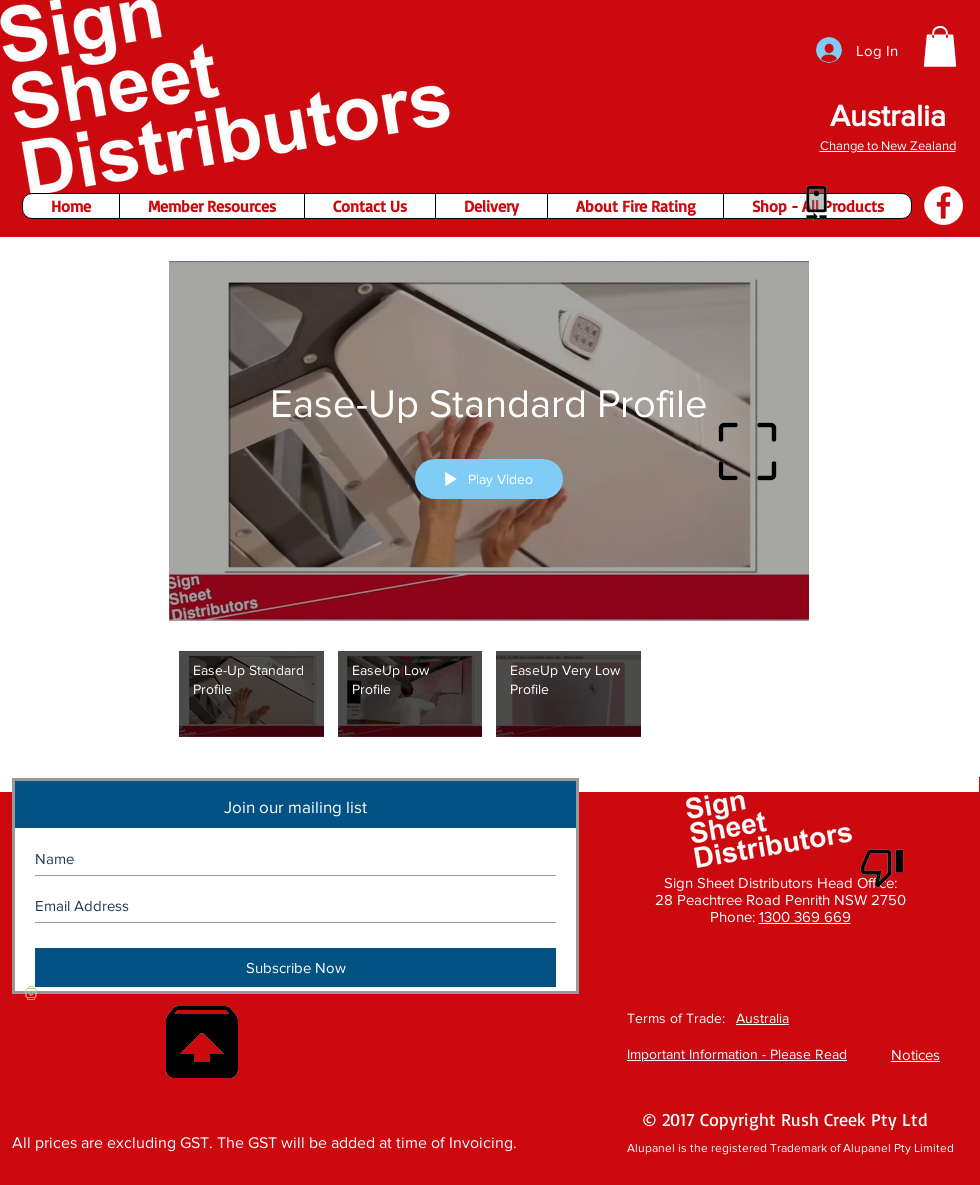 The image size is (980, 1185). Describe the element at coordinates (816, 203) in the screenshot. I see `switch to rear camera` at that location.